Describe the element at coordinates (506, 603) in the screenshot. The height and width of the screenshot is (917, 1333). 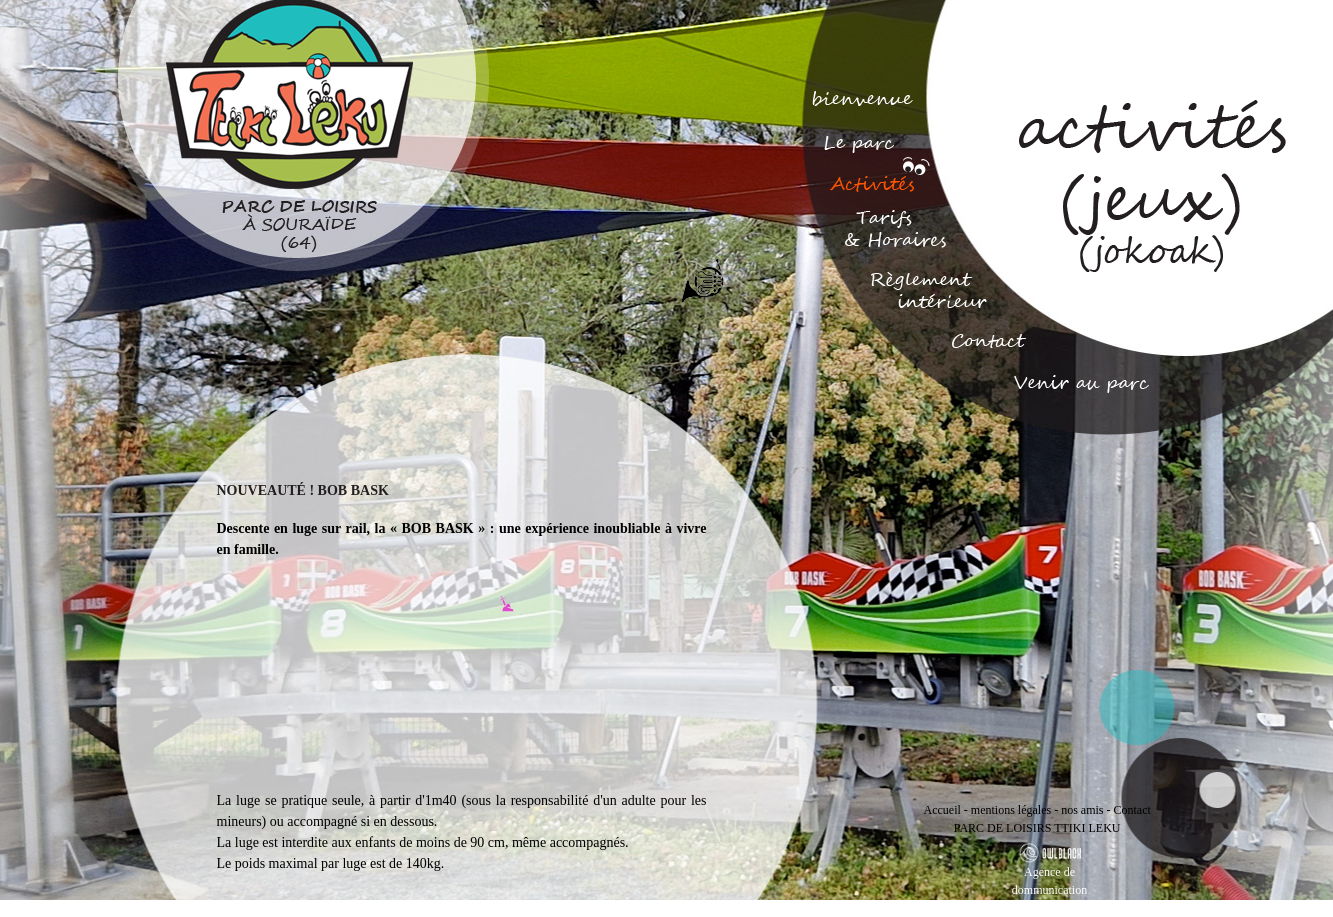
I see `access legendary or rare items` at that location.